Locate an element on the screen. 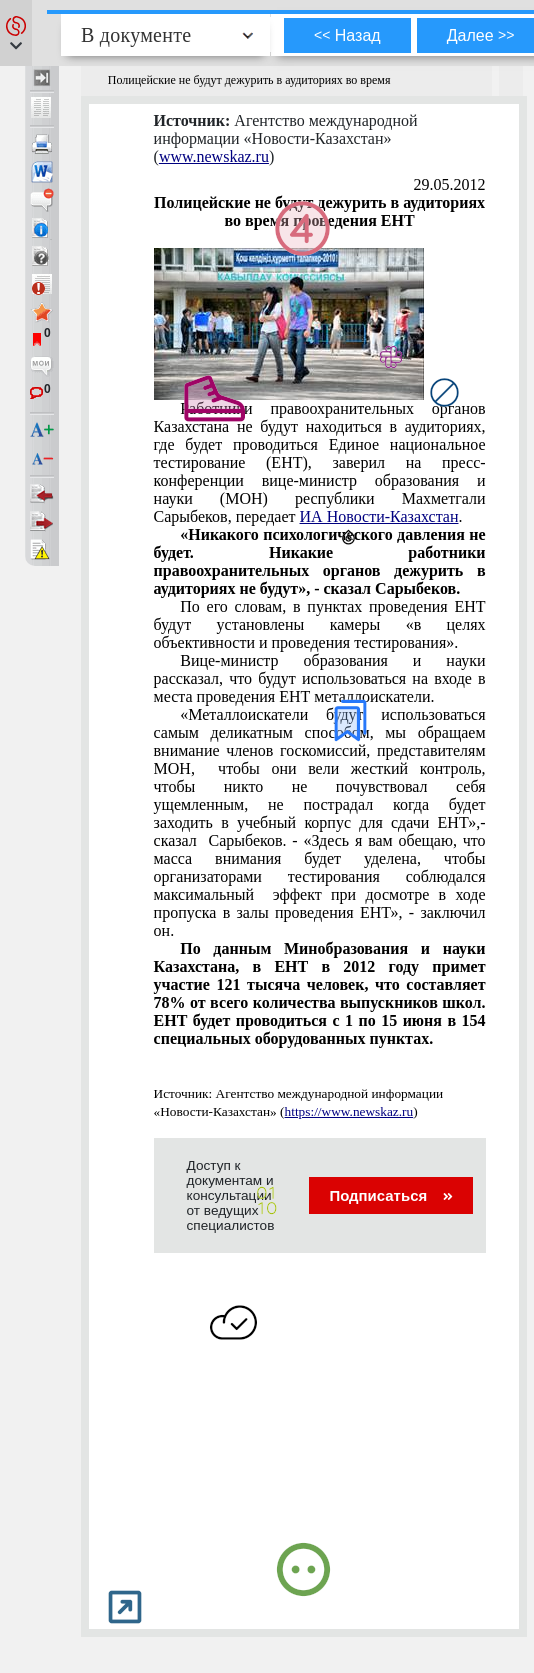 The image size is (534, 1673). indicates step four in a multi-step process is located at coordinates (302, 228).